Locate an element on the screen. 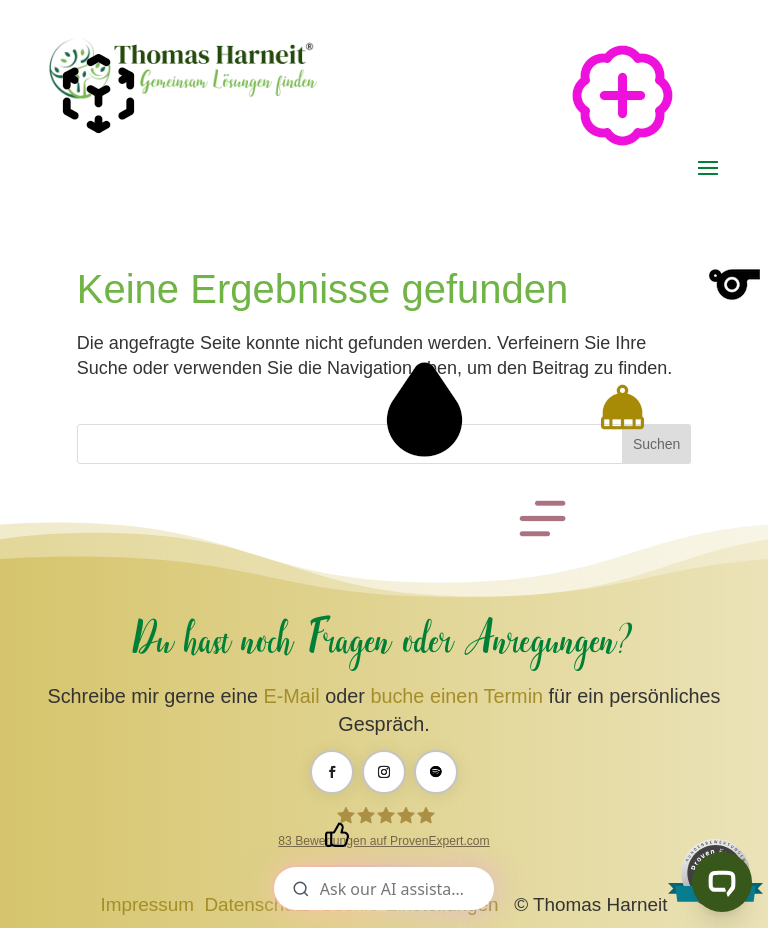  select winter or cold weather clothing category is located at coordinates (622, 409).